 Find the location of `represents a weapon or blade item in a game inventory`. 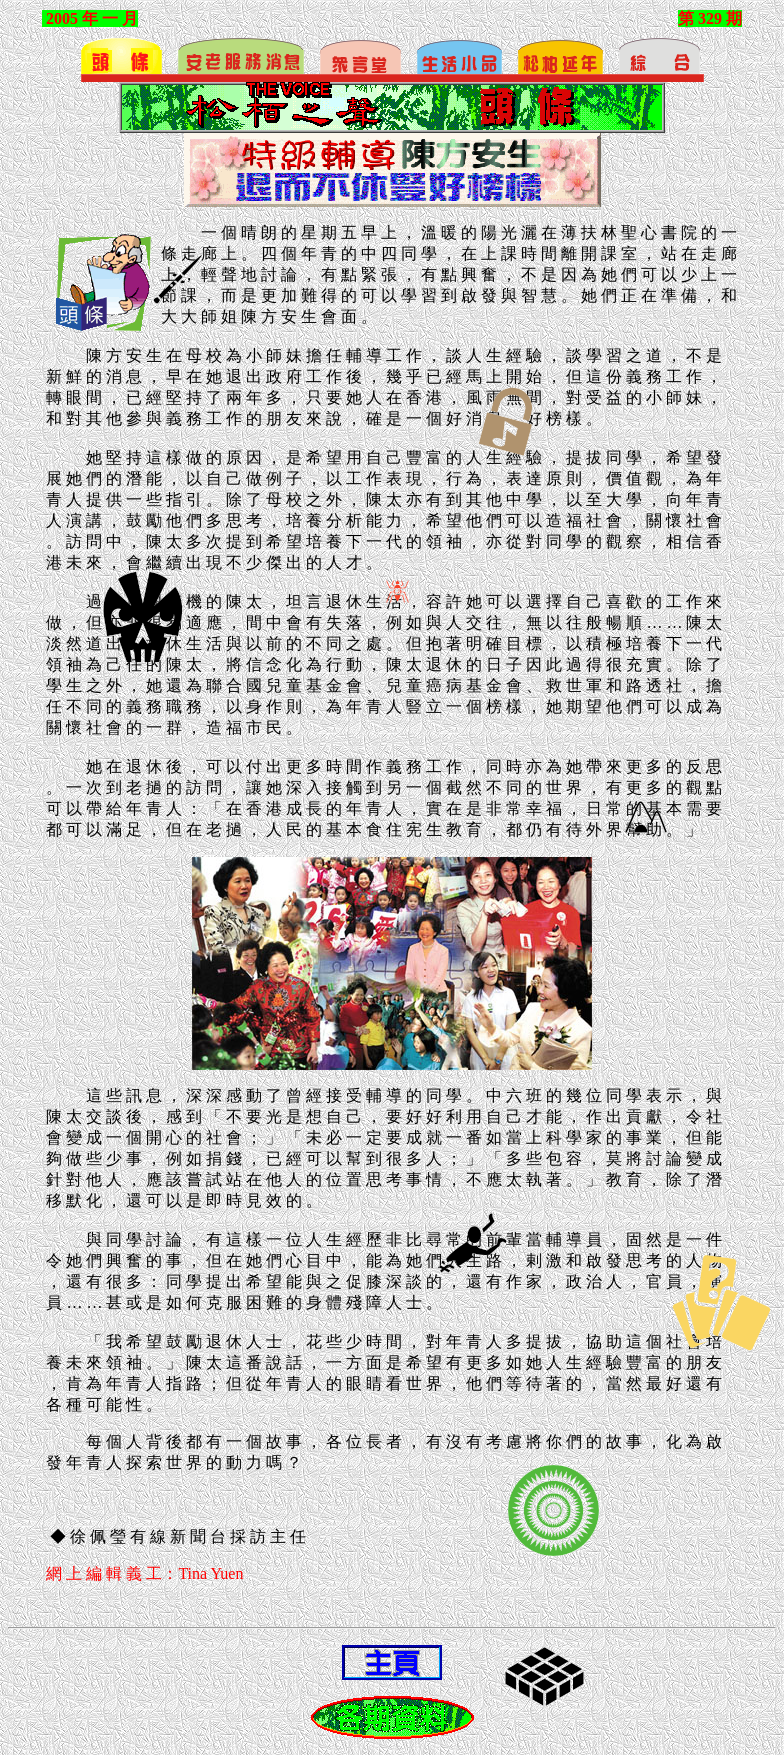

represents a weapon or blade item in a game inventory is located at coordinates (178, 279).